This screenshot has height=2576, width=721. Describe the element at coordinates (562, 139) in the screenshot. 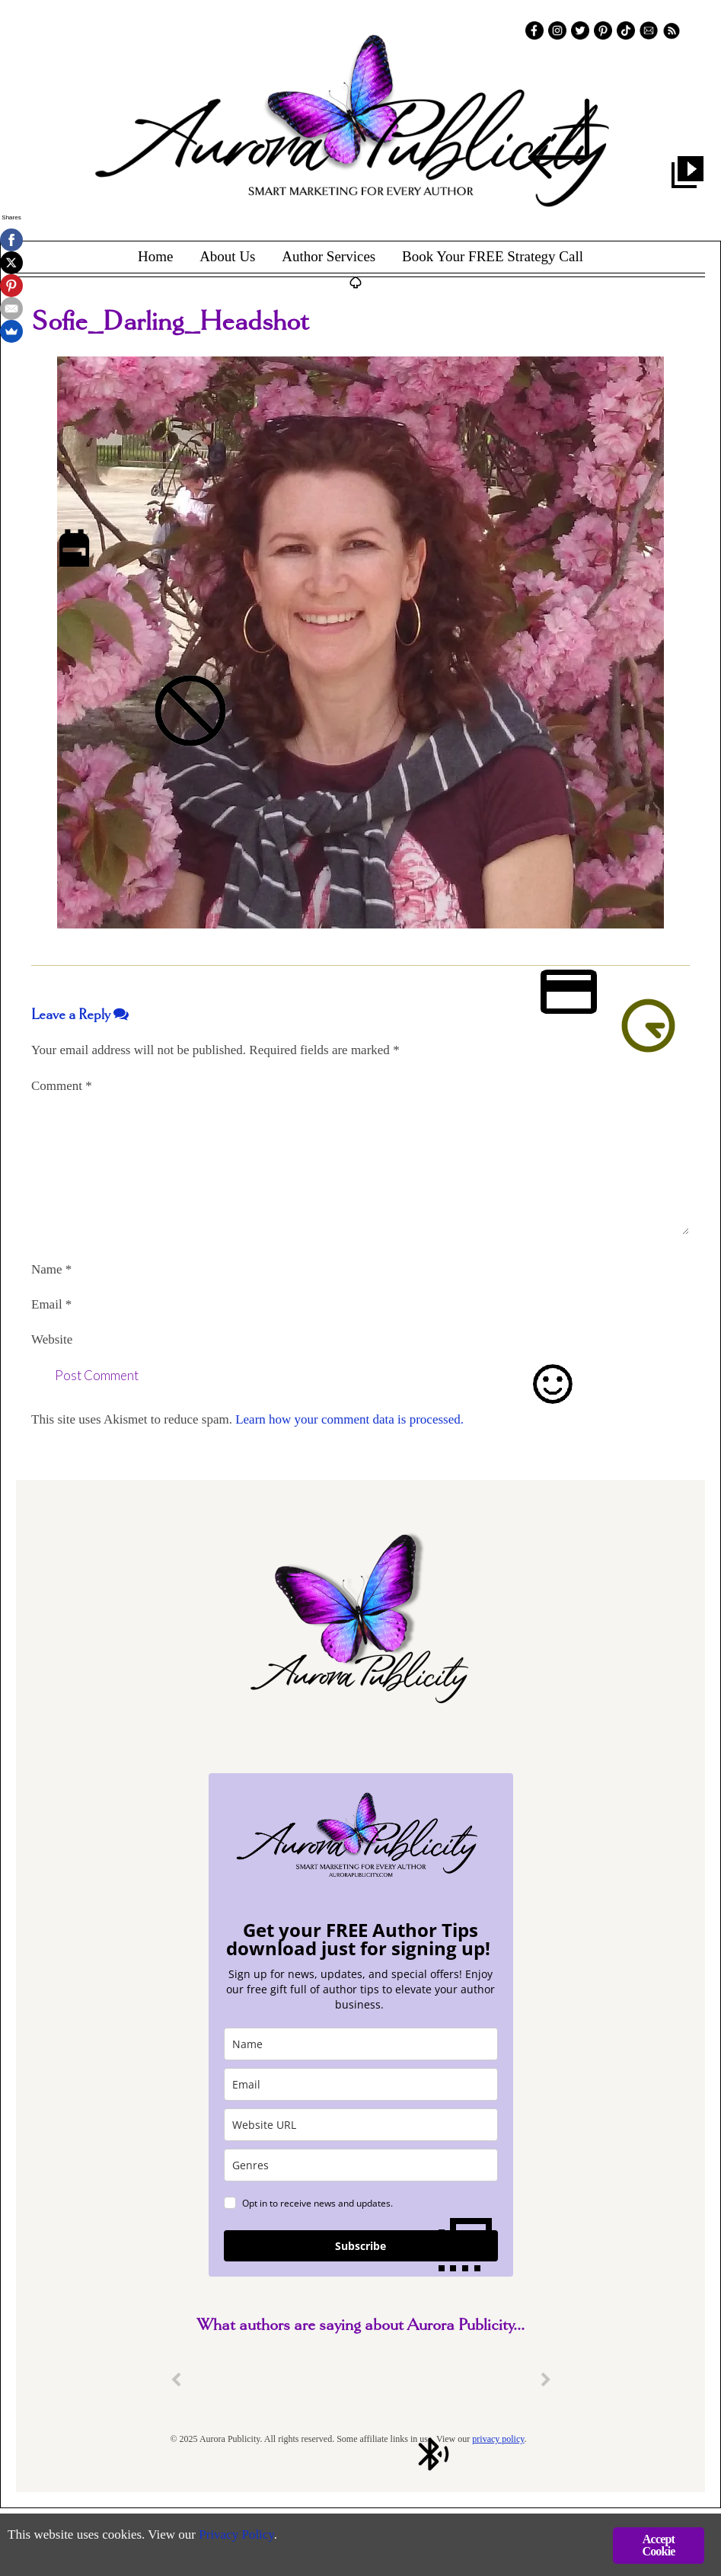

I see `go back or return to previous step` at that location.